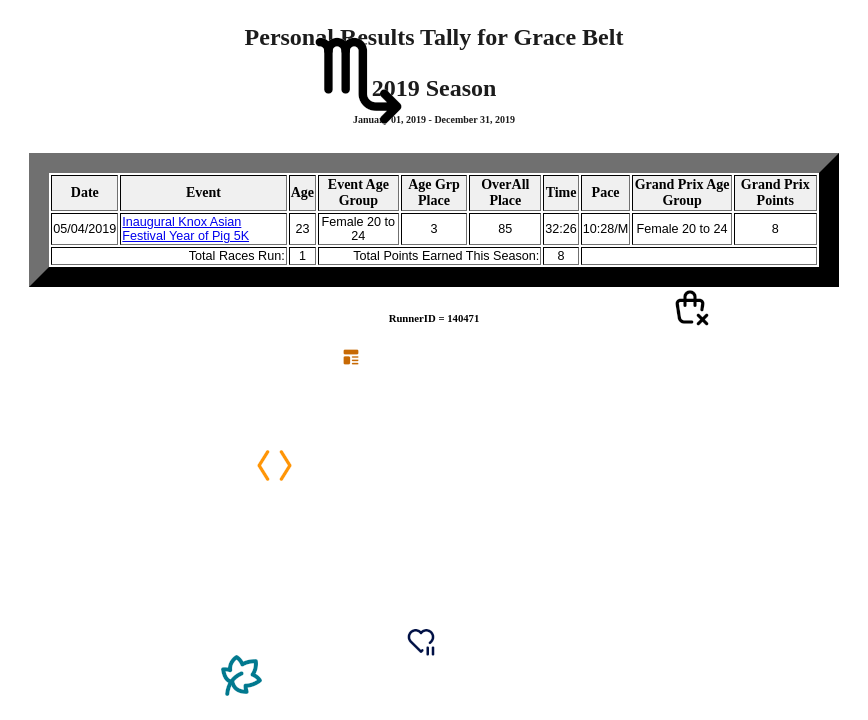 Image resolution: width=868 pixels, height=720 pixels. What do you see at coordinates (241, 675) in the screenshot?
I see `view eco-friendly or sustainable options` at bounding box center [241, 675].